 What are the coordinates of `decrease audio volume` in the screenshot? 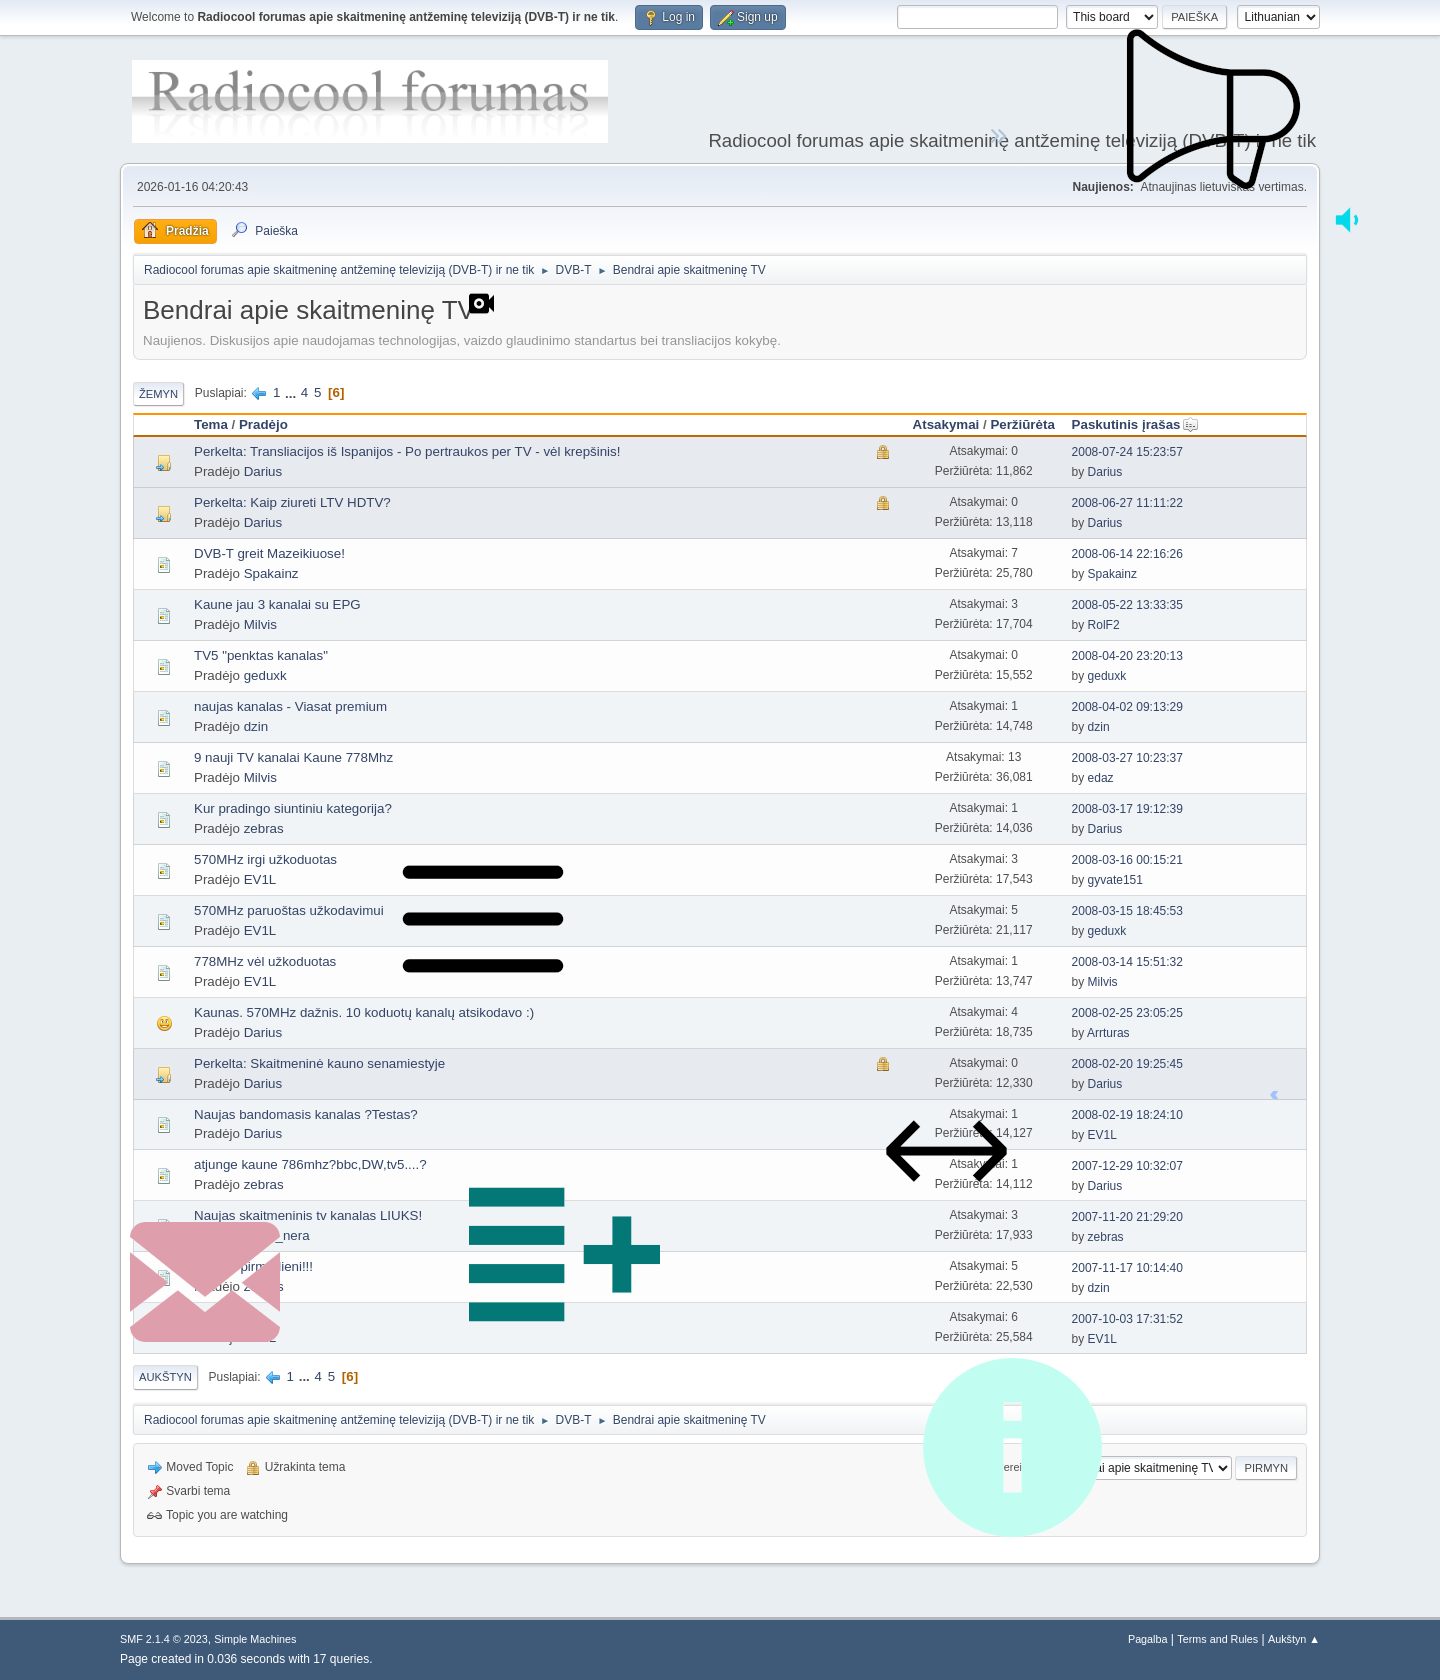 It's located at (1347, 220).